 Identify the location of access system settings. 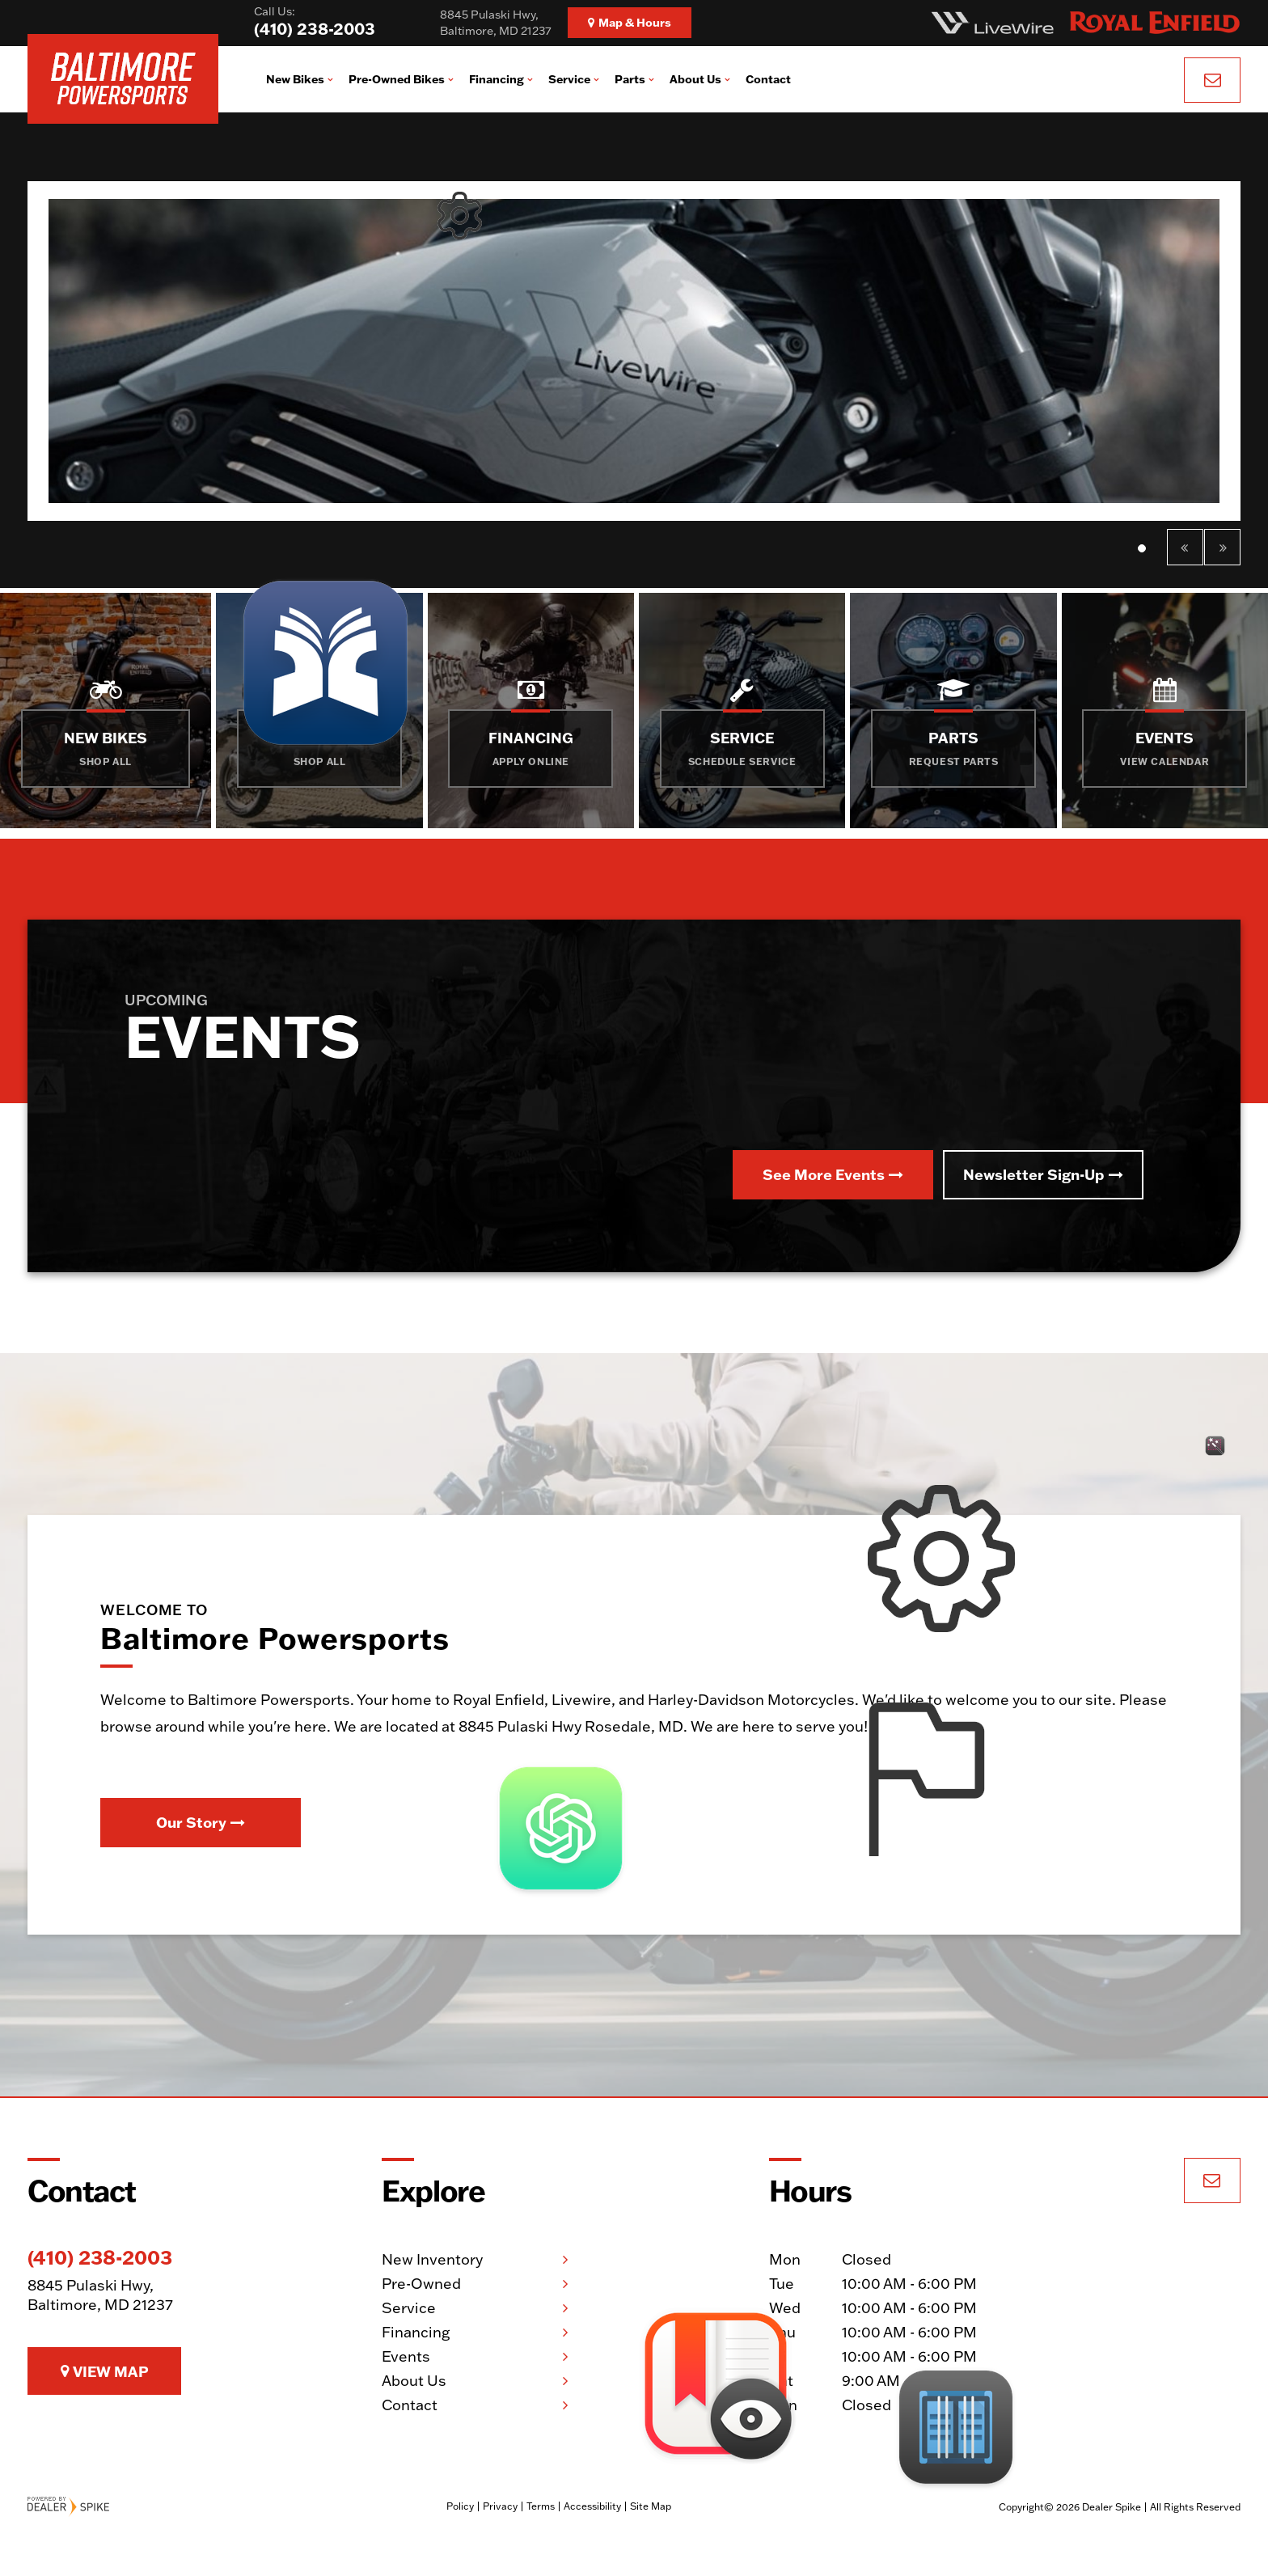
(459, 215).